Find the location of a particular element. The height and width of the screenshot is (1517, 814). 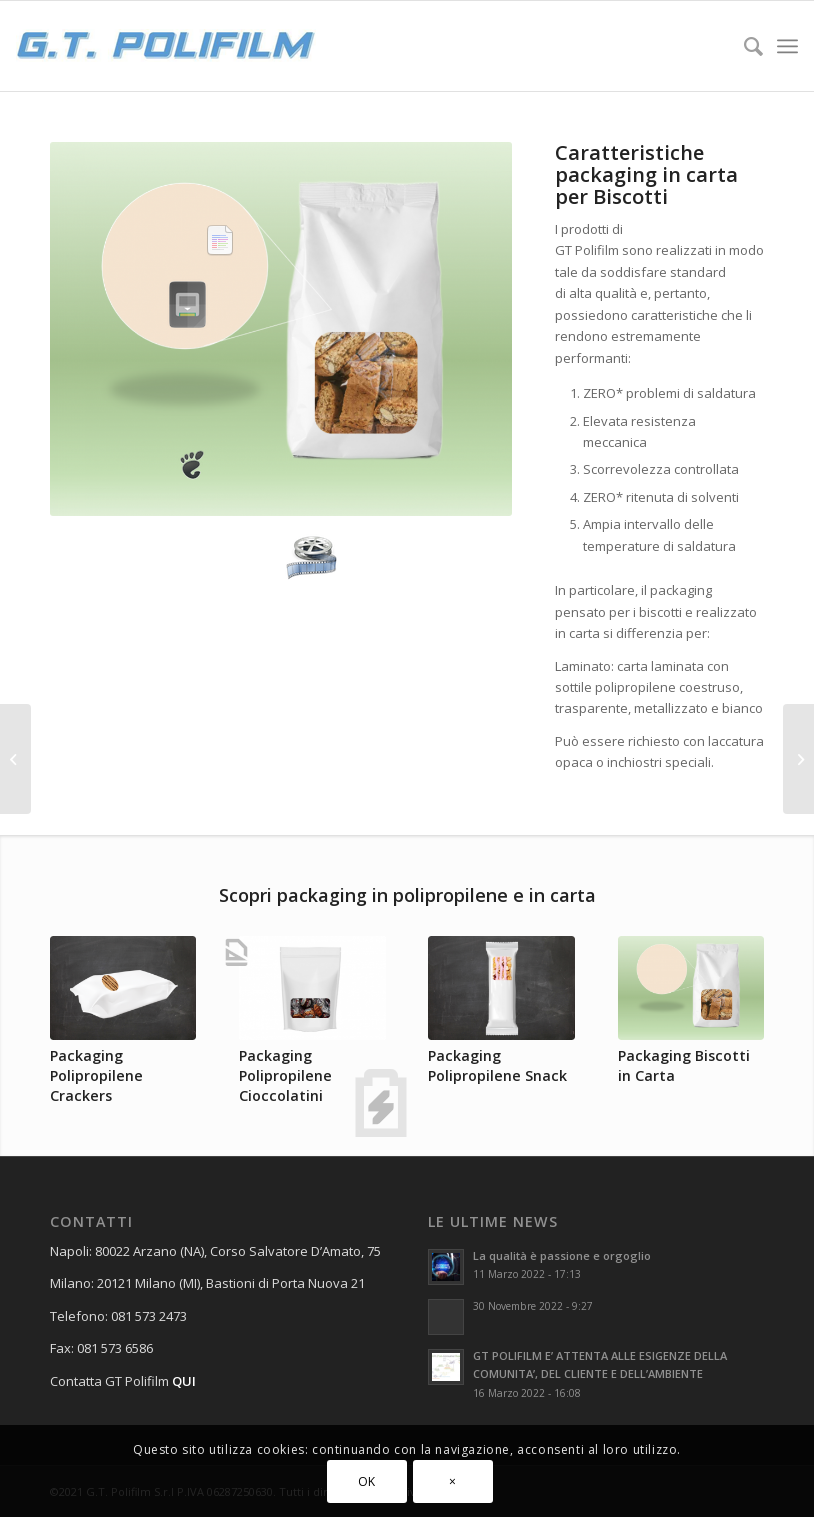

adjust page layout and print settings is located at coordinates (236, 951).